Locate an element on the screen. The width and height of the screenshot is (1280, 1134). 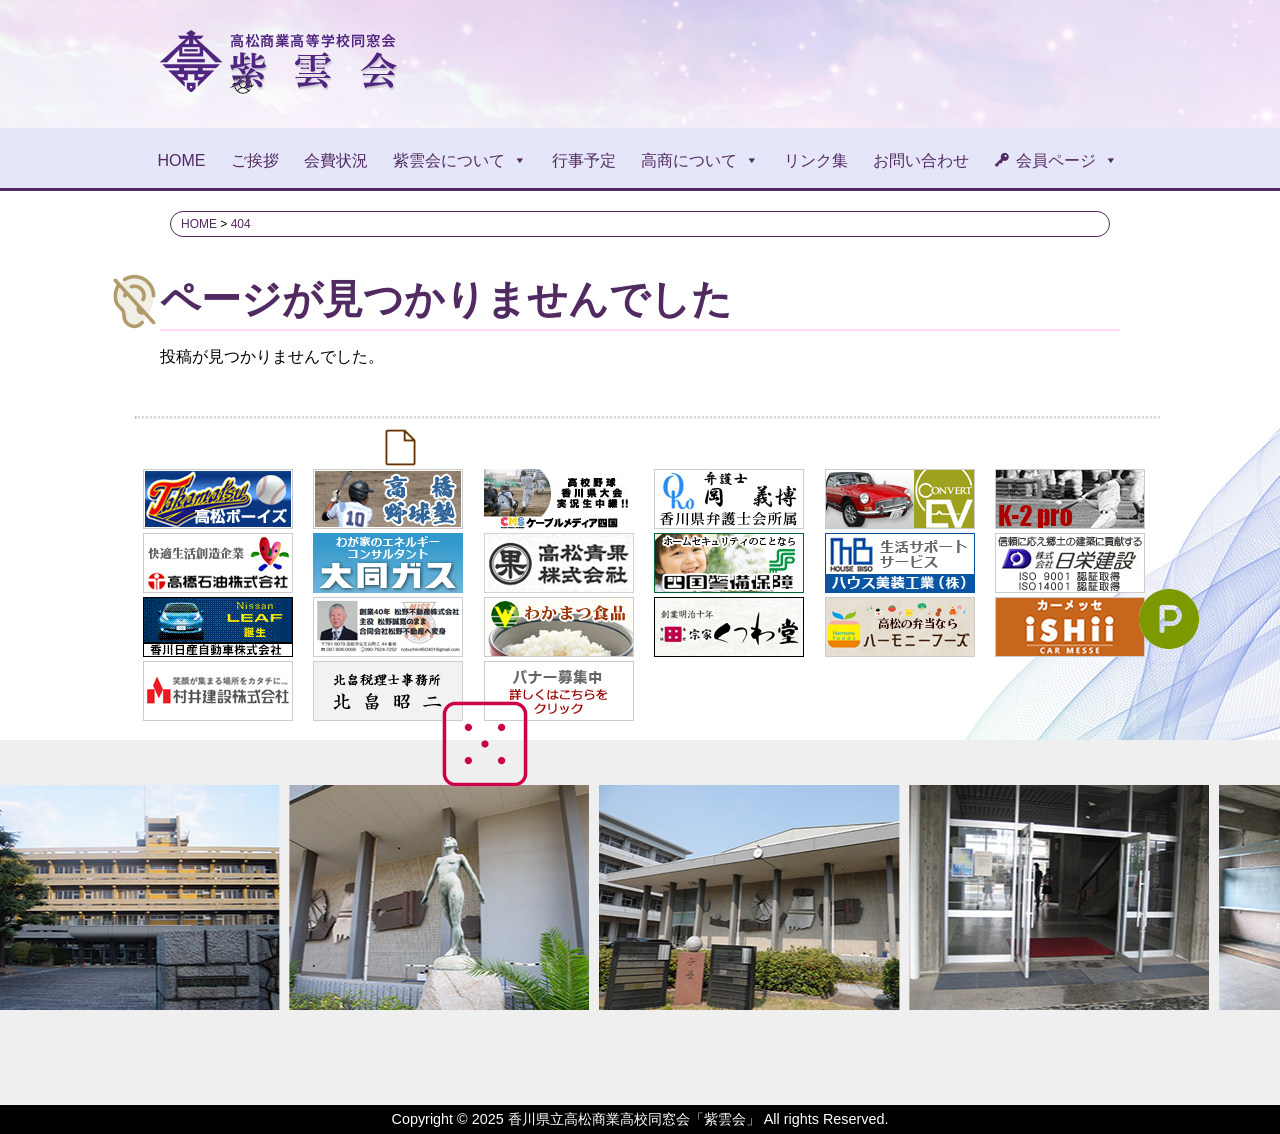
randomize or shuffle content is located at coordinates (485, 744).